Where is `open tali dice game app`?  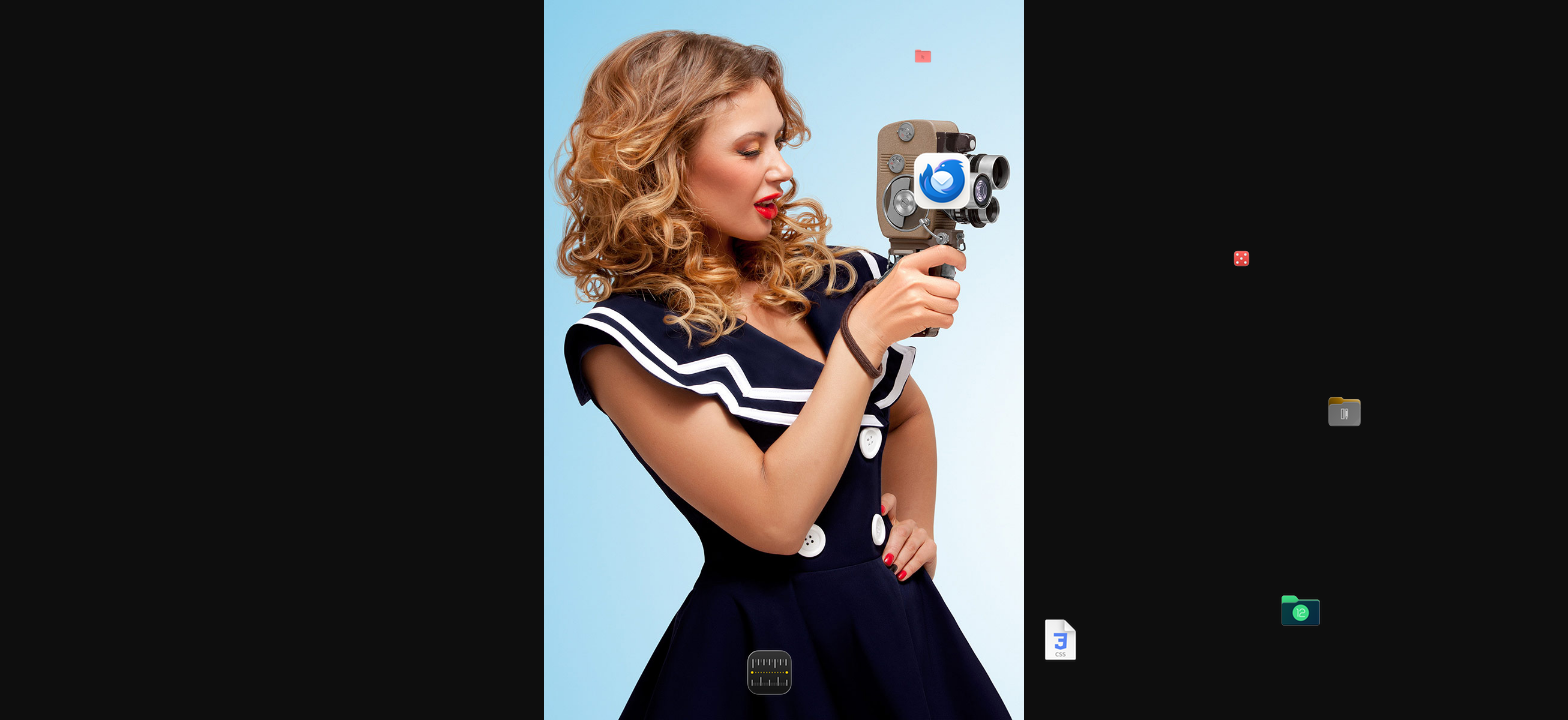 open tali dice game app is located at coordinates (1241, 258).